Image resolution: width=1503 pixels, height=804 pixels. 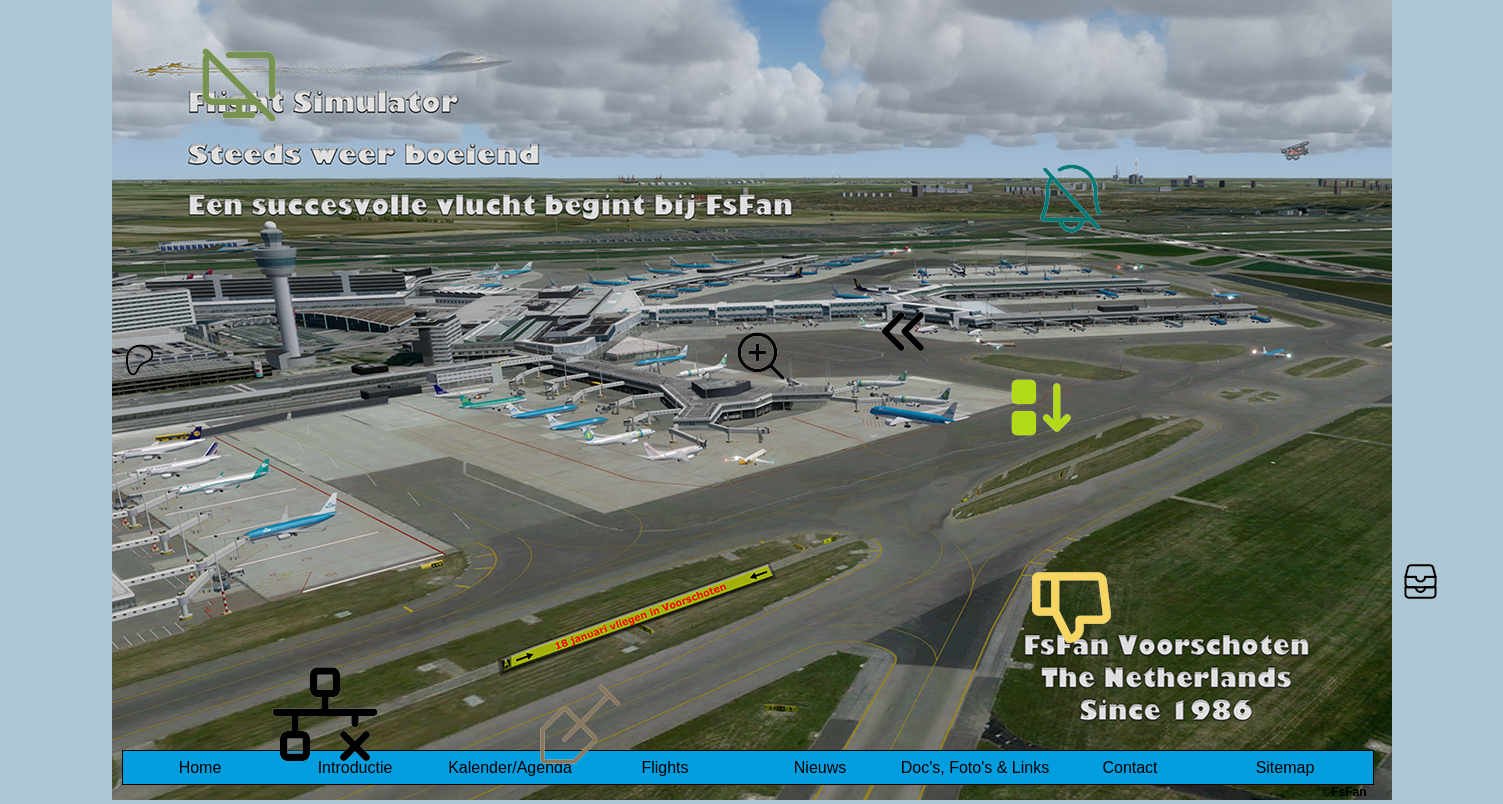 I want to click on zoom in on content, so click(x=761, y=356).